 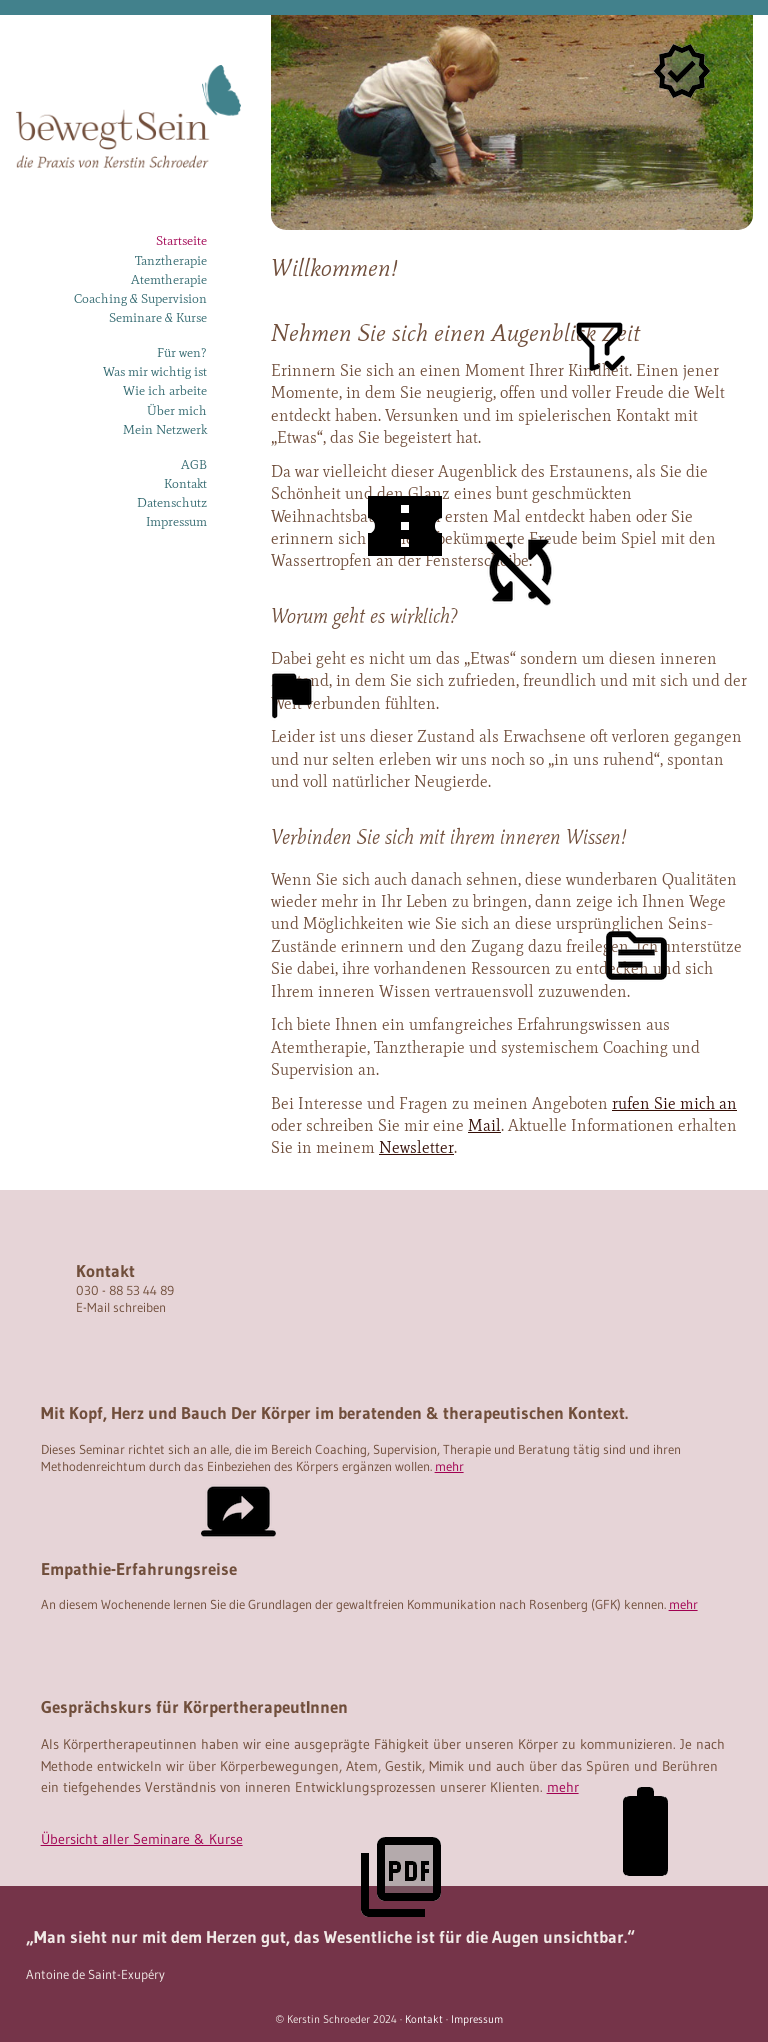 I want to click on flag or mark an item for review, so click(x=290, y=694).